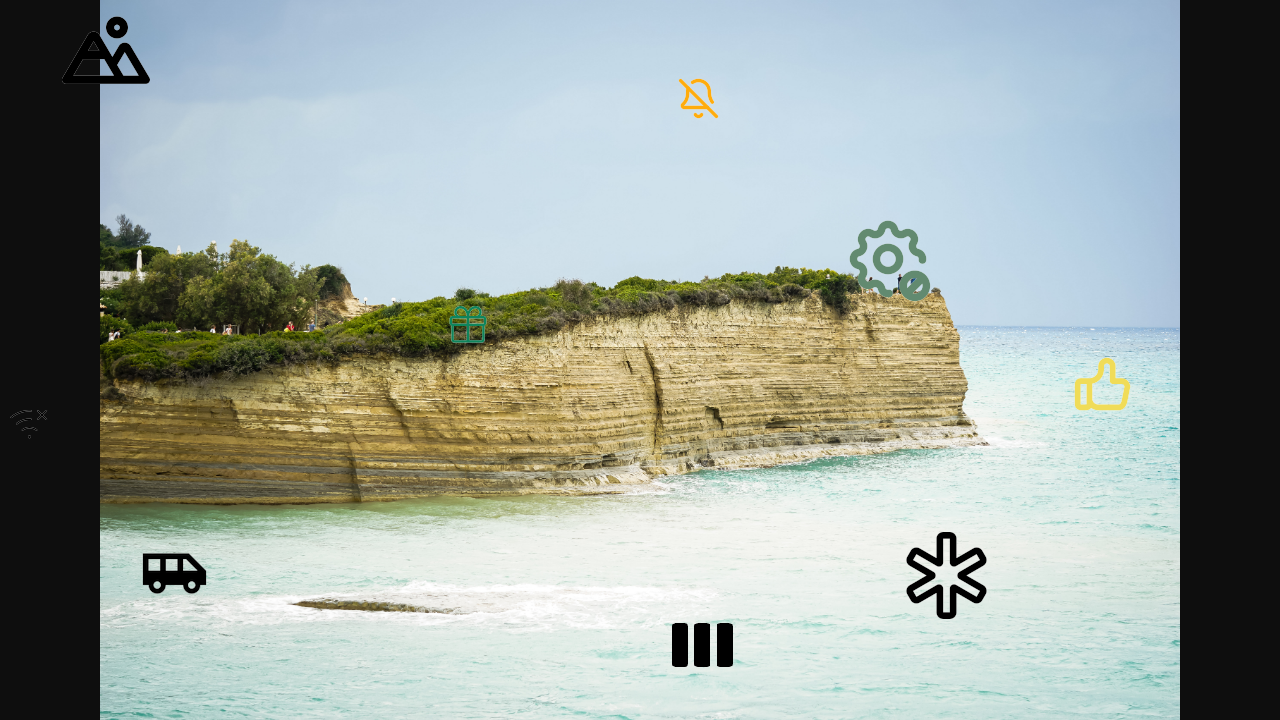 This screenshot has height=720, width=1280. Describe the element at coordinates (888, 259) in the screenshot. I see `cancel or abort settings changes` at that location.